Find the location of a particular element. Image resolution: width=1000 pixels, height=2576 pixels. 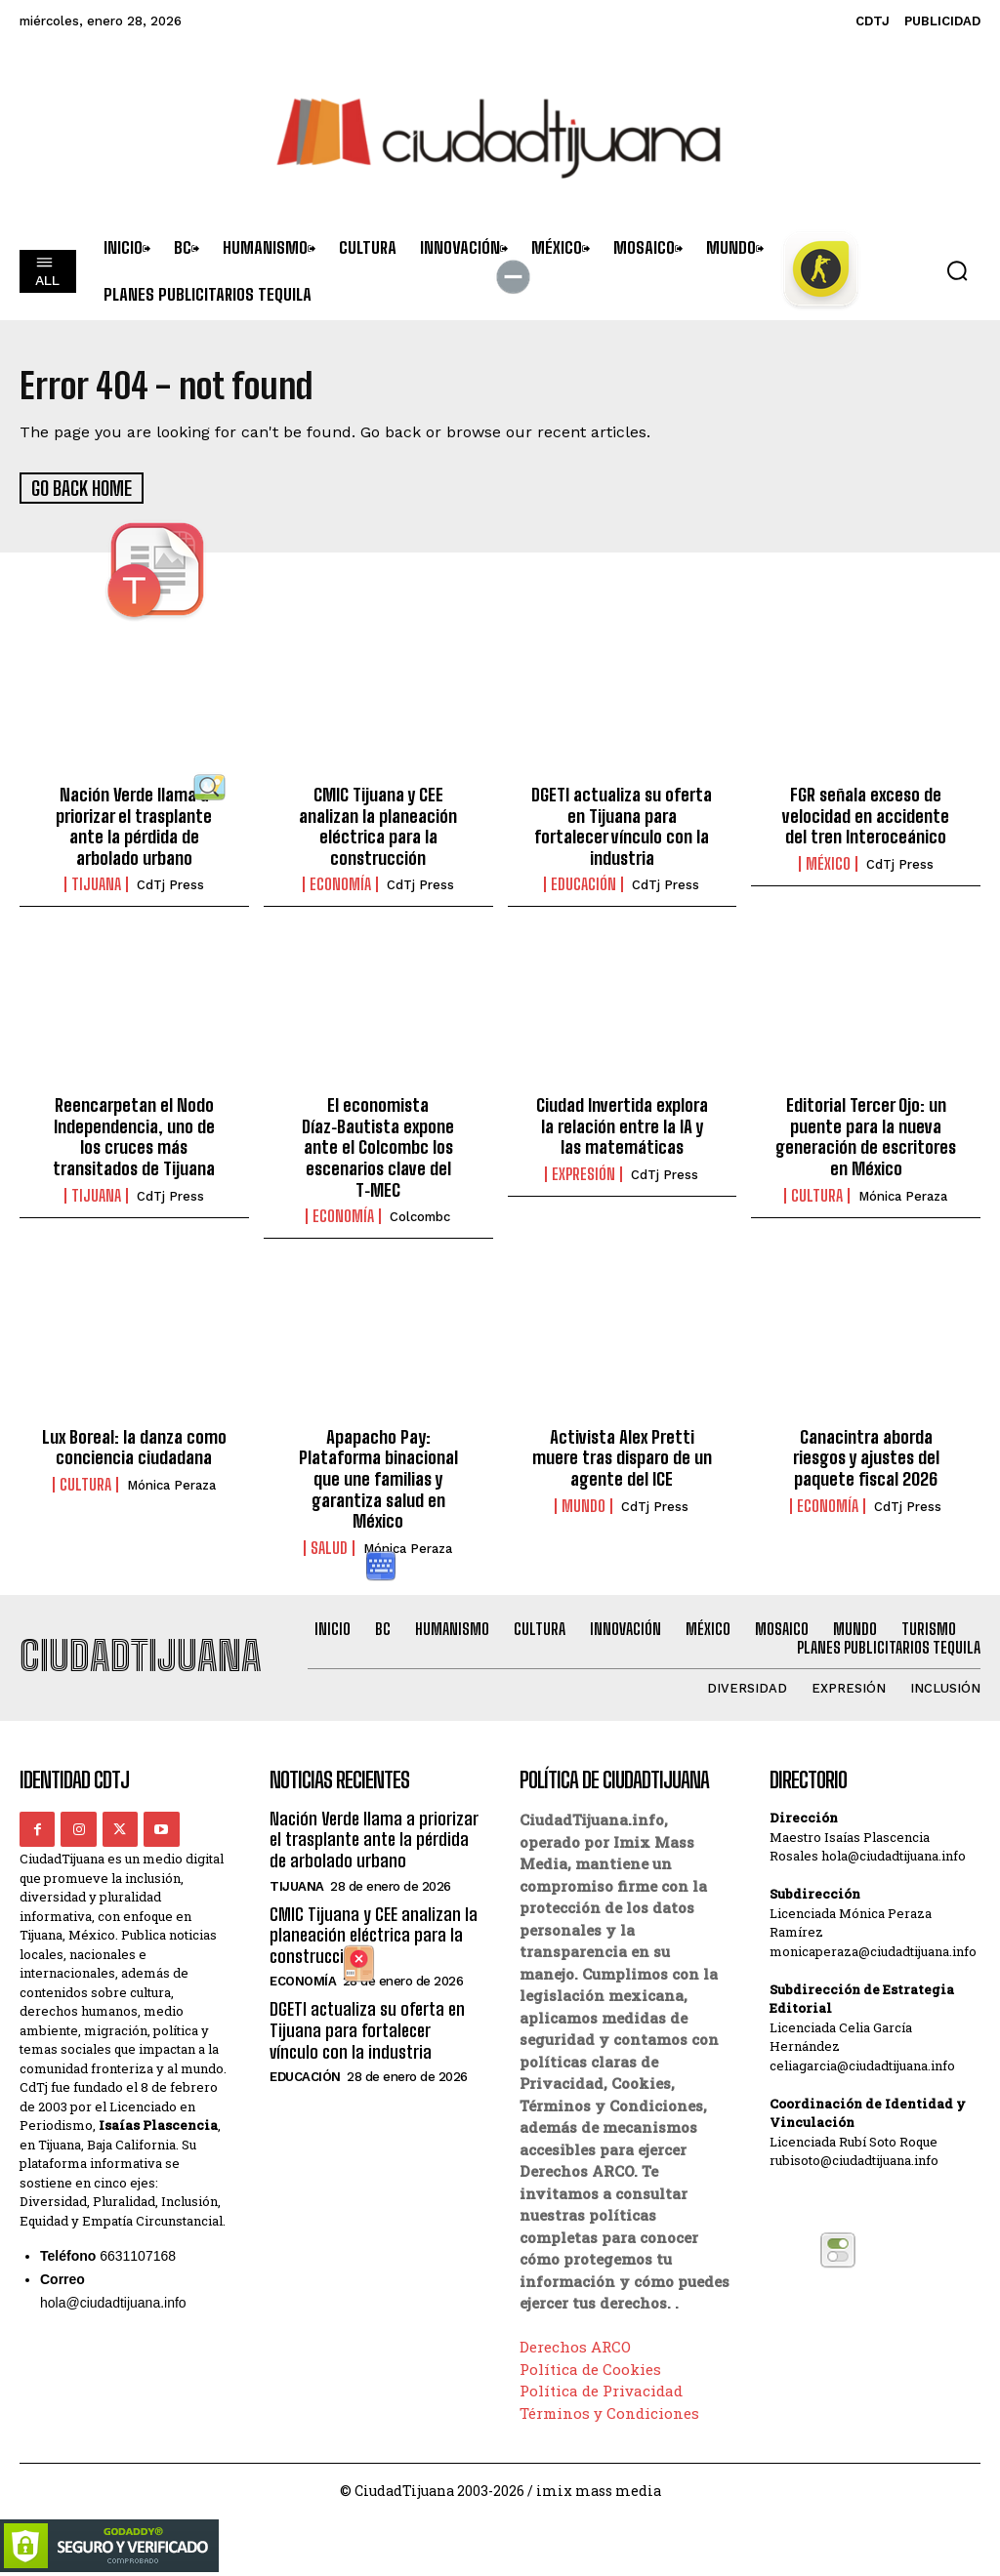

indicates a package removal or uninstallation in progress is located at coordinates (358, 1963).